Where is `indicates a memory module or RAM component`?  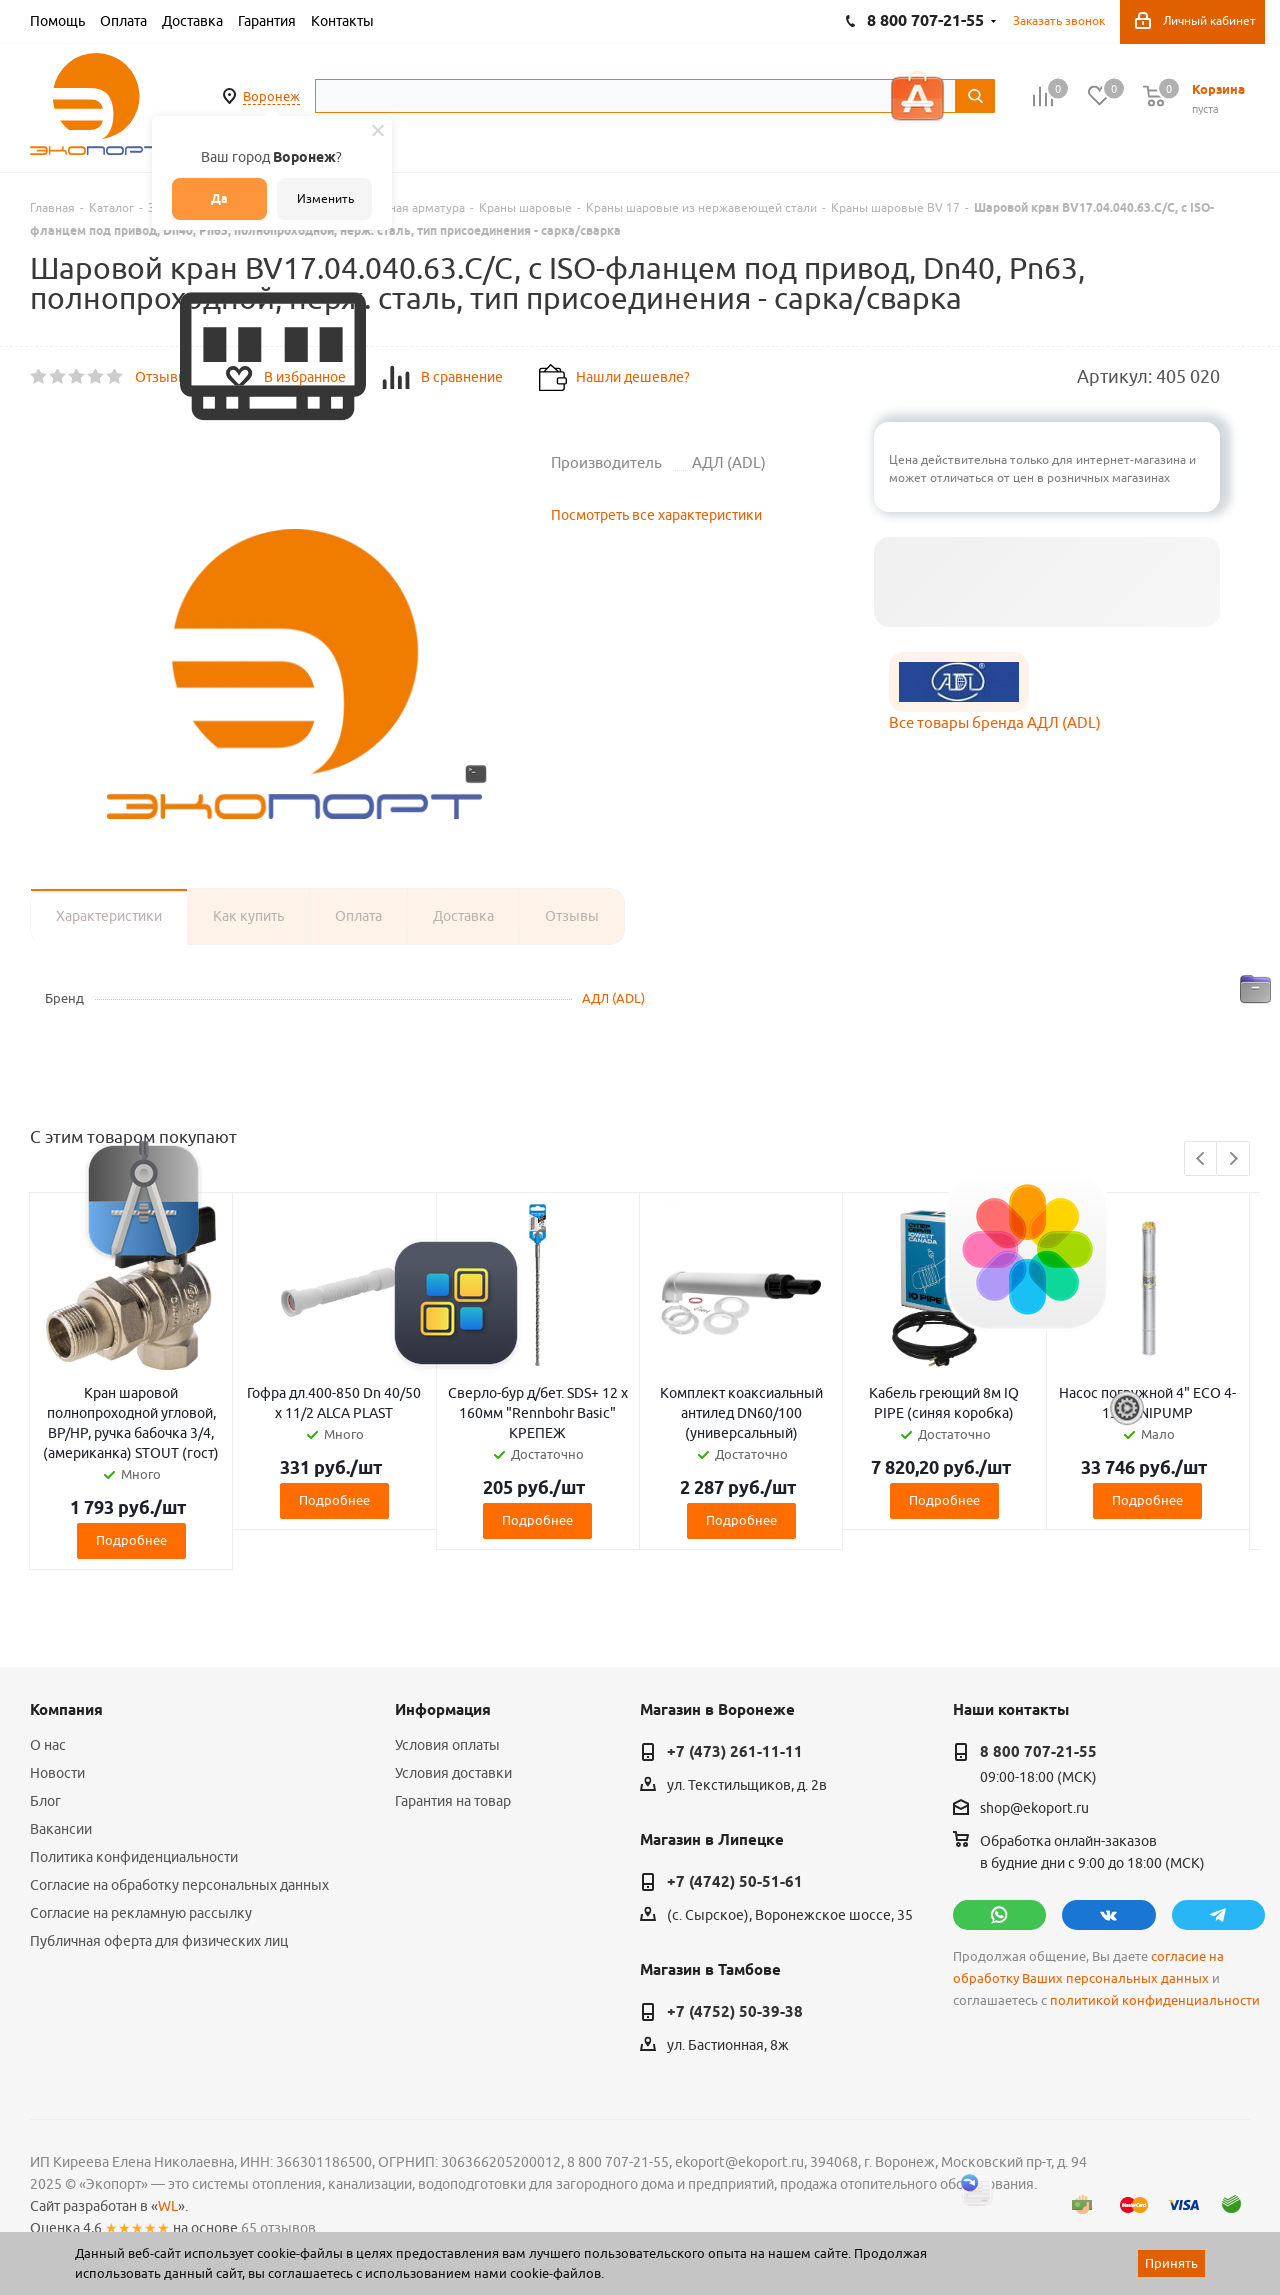 indicates a memory module or RAM component is located at coordinates (273, 362).